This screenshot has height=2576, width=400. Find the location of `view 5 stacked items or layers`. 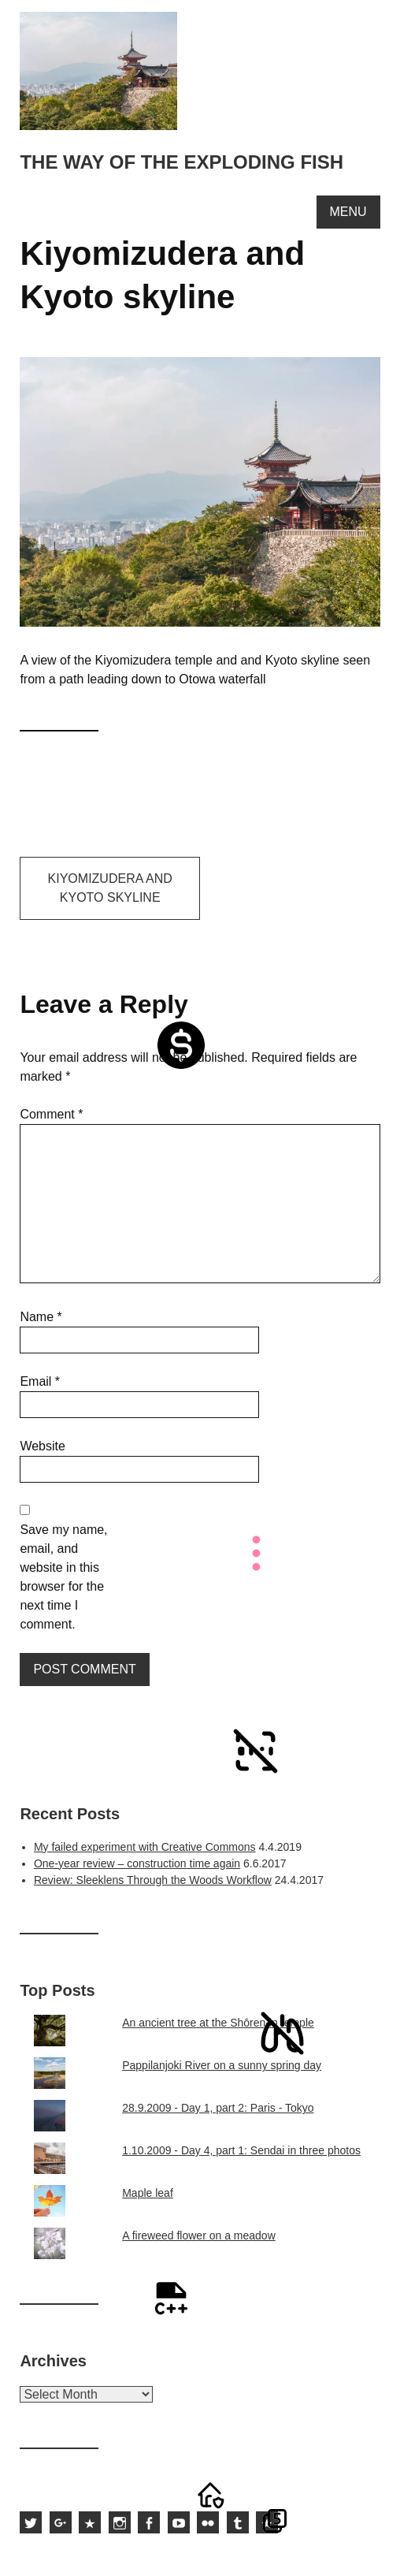

view 5 stacked items or layers is located at coordinates (275, 2521).